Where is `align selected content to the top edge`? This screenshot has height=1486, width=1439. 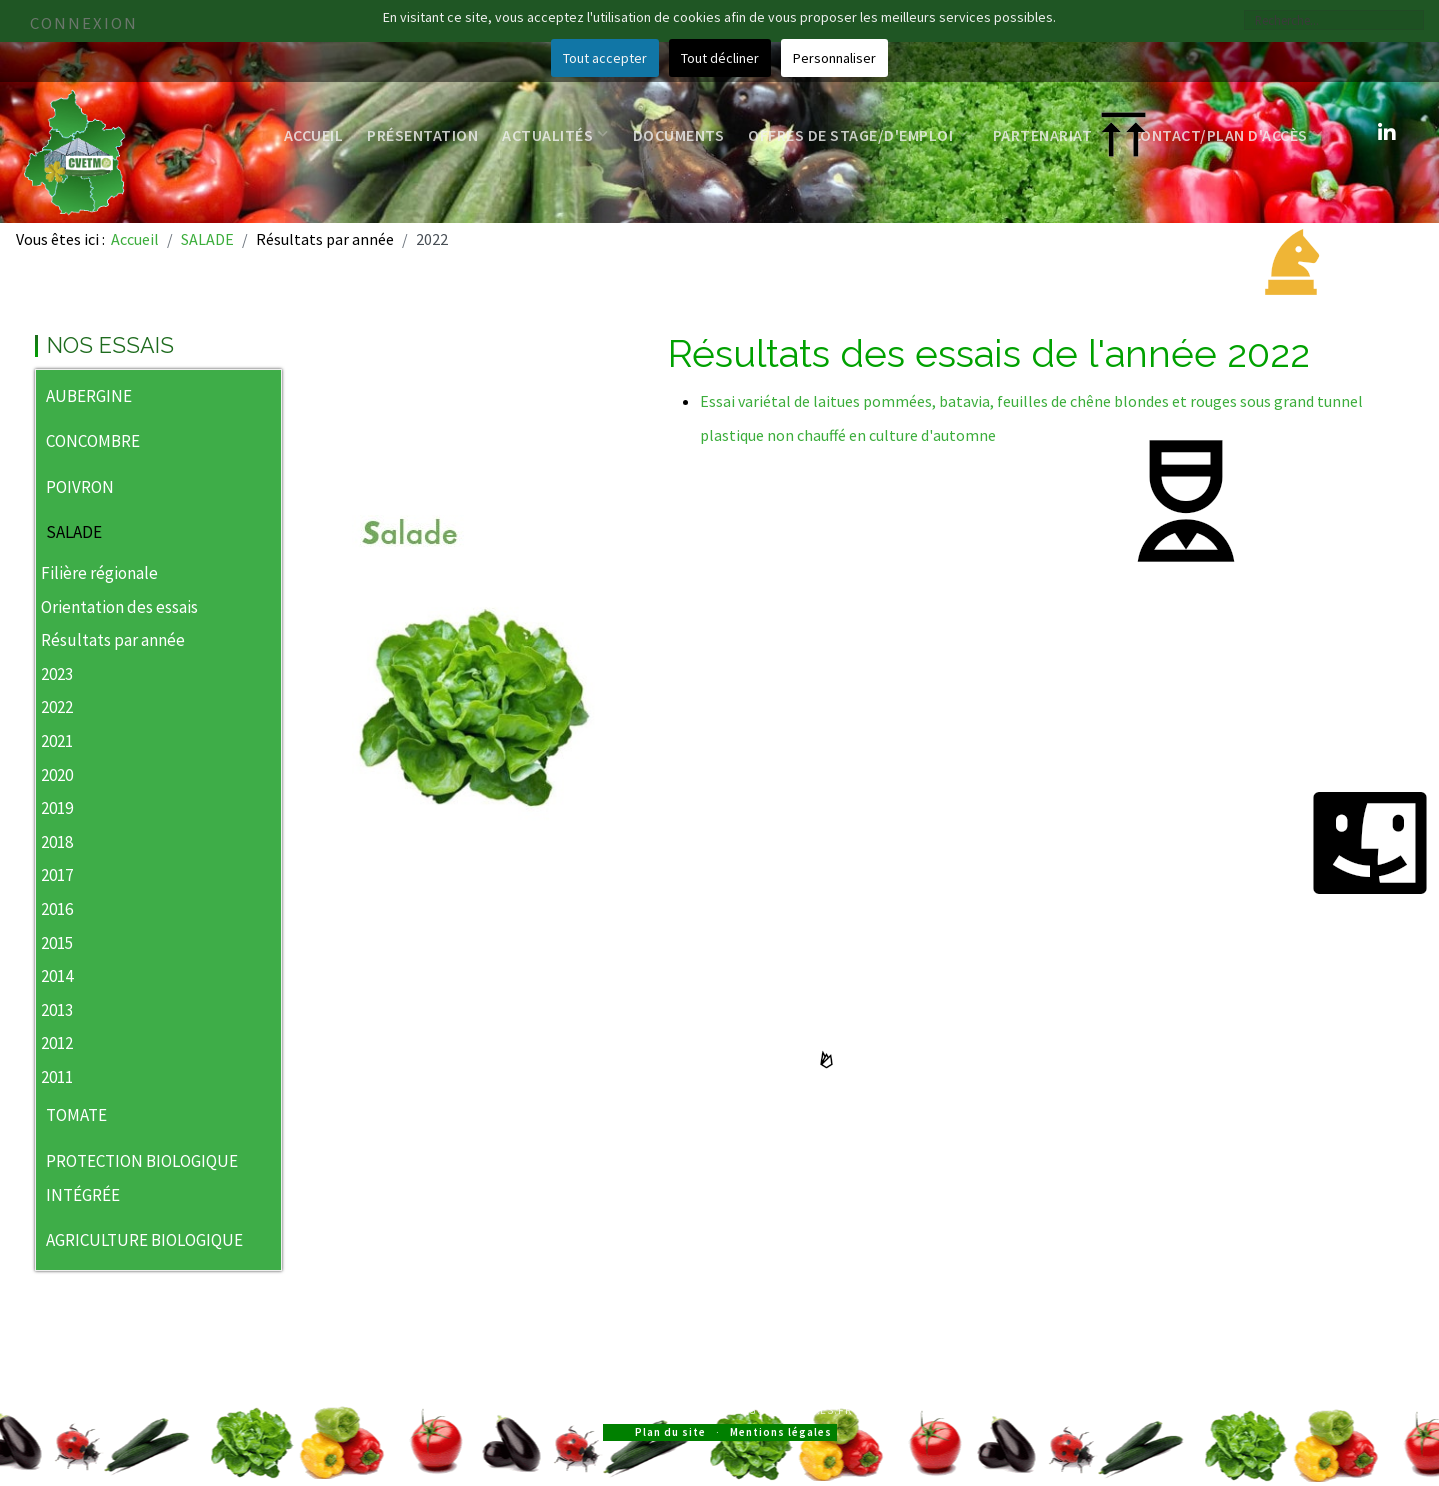
align selected content to the top edge is located at coordinates (1123, 134).